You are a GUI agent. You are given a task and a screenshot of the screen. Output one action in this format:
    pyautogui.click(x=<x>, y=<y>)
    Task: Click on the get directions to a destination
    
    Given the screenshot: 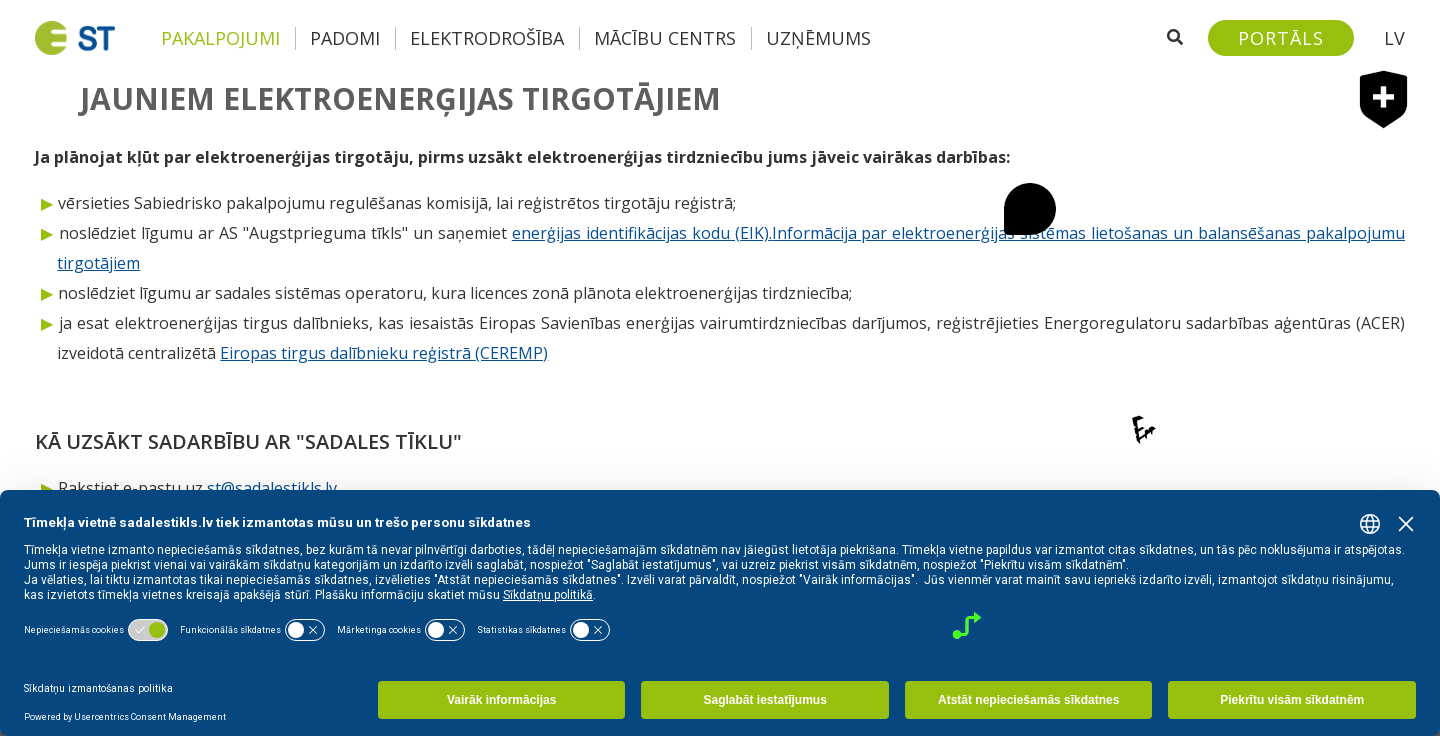 What is the action you would take?
    pyautogui.click(x=967, y=626)
    